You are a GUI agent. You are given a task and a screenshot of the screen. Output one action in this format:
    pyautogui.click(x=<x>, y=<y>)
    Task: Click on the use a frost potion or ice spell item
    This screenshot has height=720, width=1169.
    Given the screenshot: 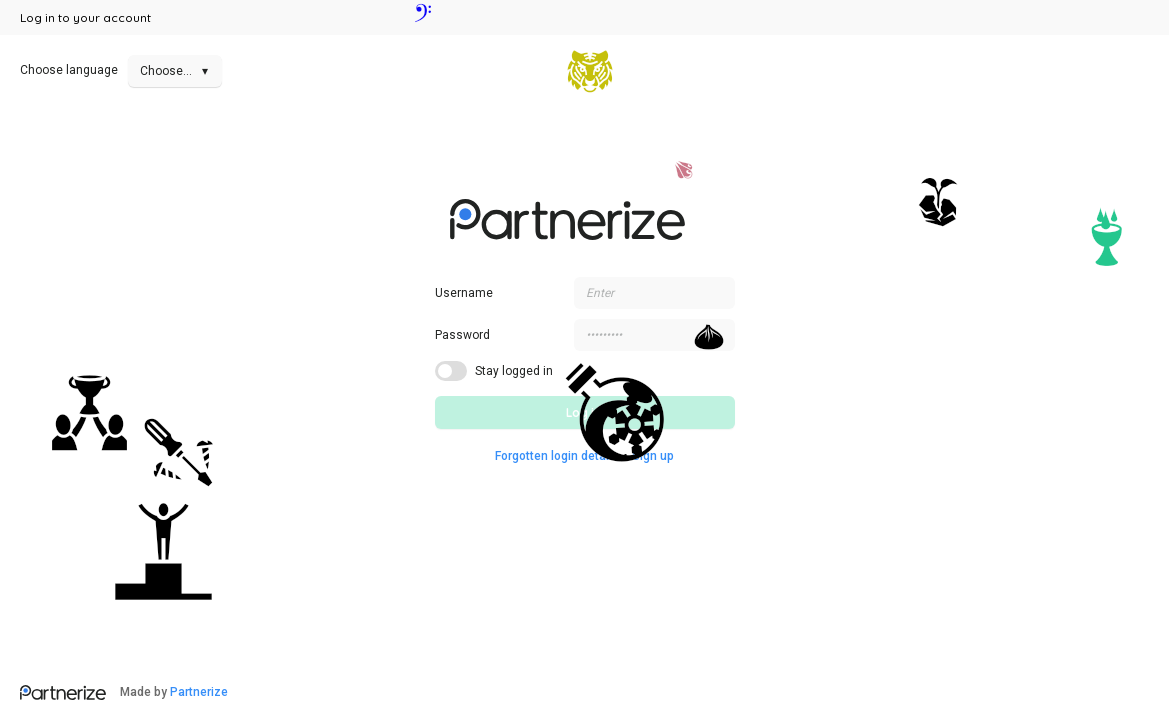 What is the action you would take?
    pyautogui.click(x=614, y=411)
    